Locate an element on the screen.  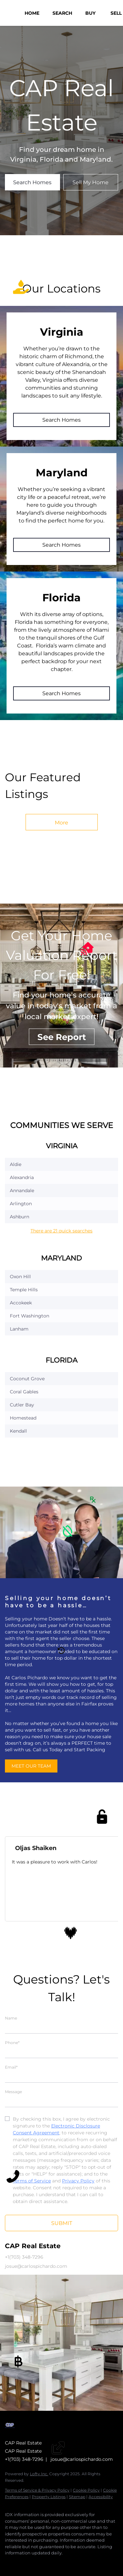
open link in a new tab or window is located at coordinates (58, 2448).